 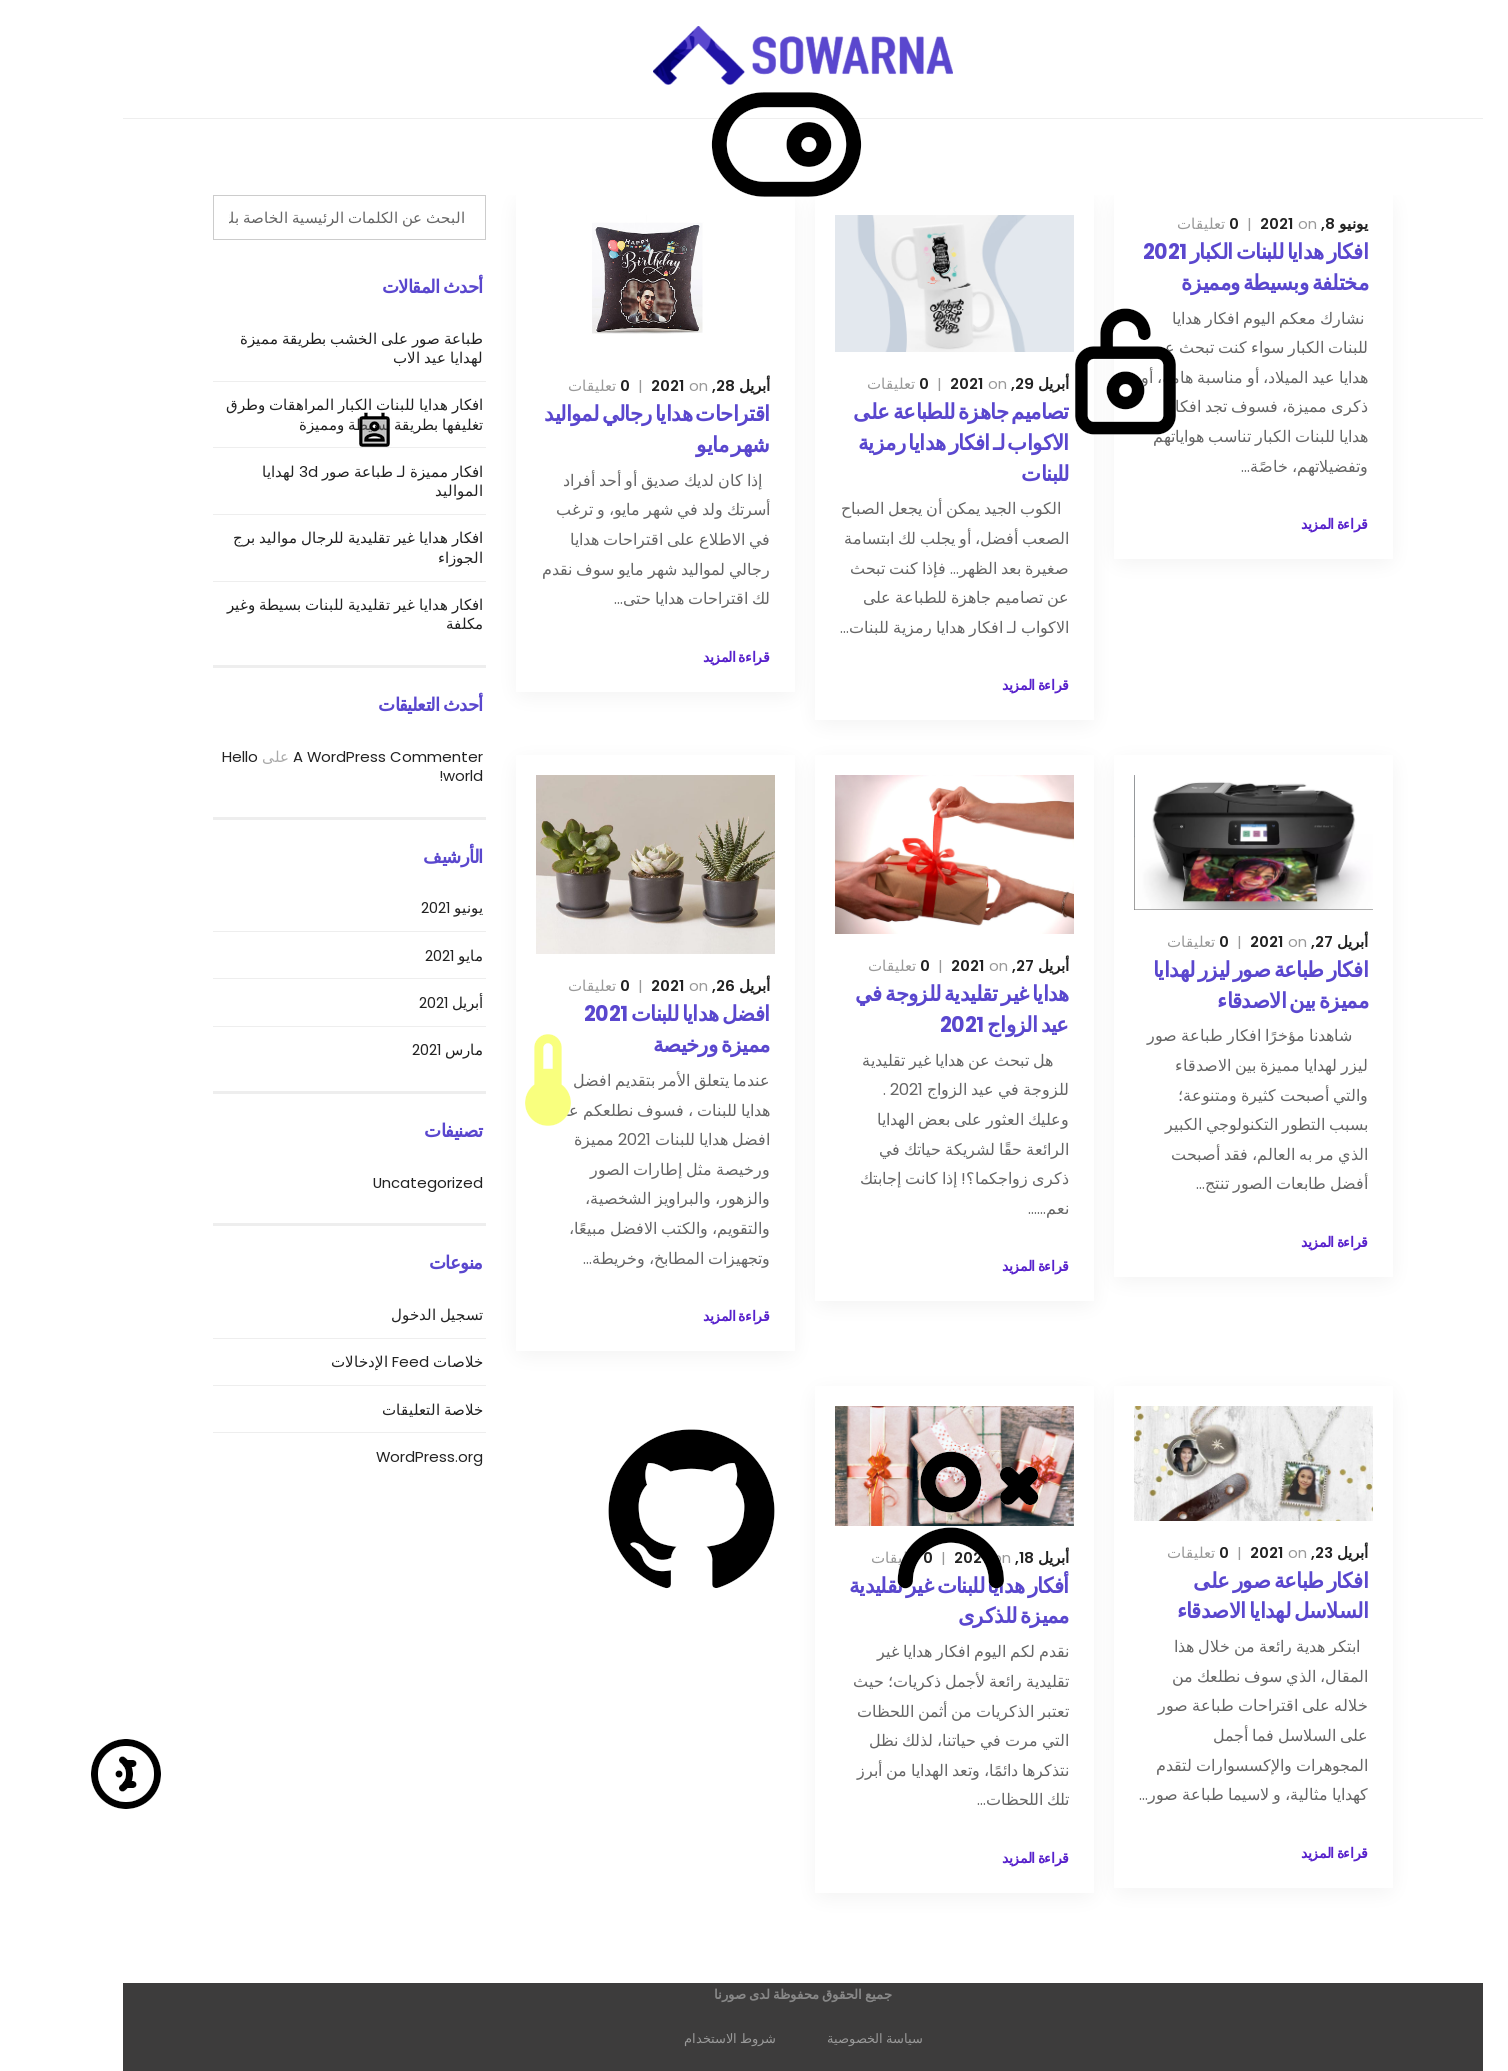 What do you see at coordinates (548, 1080) in the screenshot?
I see `view current temperature` at bounding box center [548, 1080].